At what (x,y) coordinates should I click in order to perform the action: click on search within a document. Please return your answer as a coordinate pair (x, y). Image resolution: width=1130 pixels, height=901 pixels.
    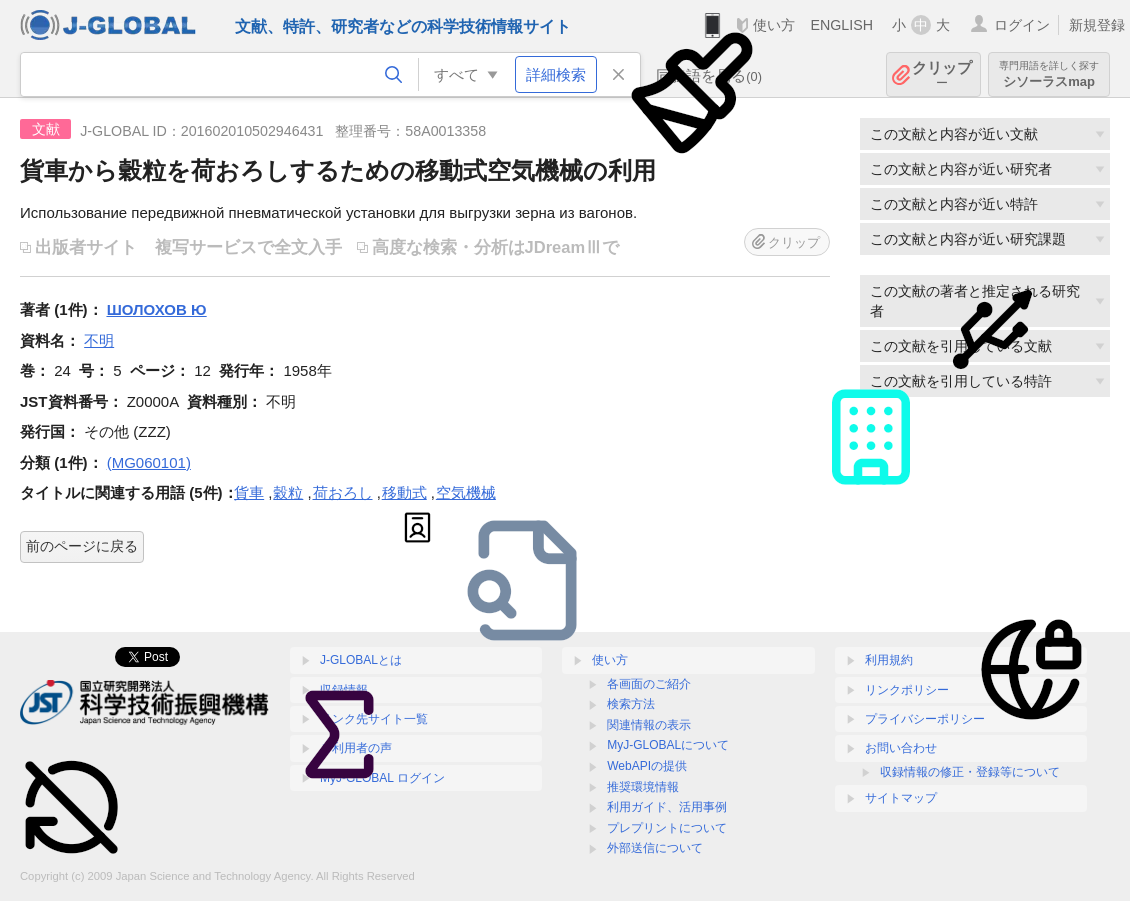
    Looking at the image, I should click on (527, 580).